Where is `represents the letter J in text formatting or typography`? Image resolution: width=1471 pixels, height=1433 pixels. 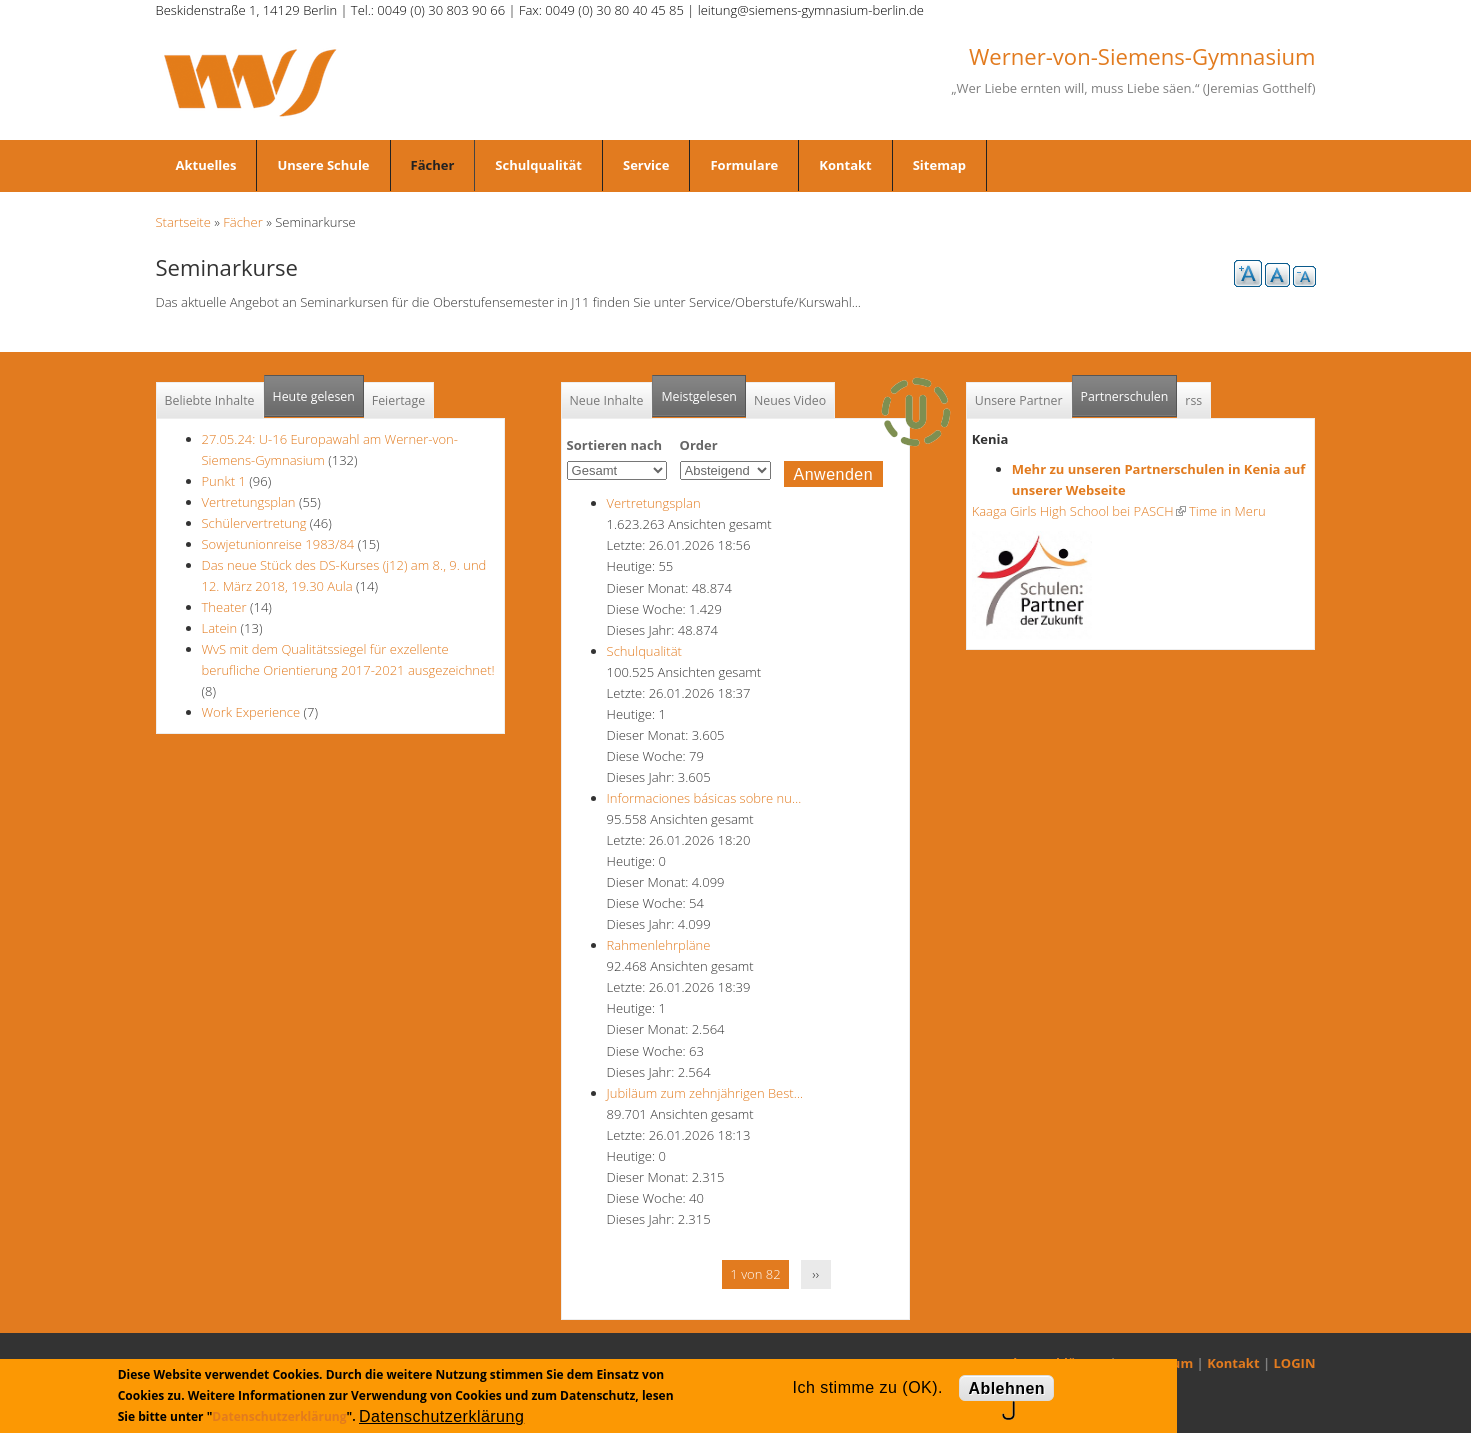 represents the letter J in text formatting or typography is located at coordinates (1008, 1410).